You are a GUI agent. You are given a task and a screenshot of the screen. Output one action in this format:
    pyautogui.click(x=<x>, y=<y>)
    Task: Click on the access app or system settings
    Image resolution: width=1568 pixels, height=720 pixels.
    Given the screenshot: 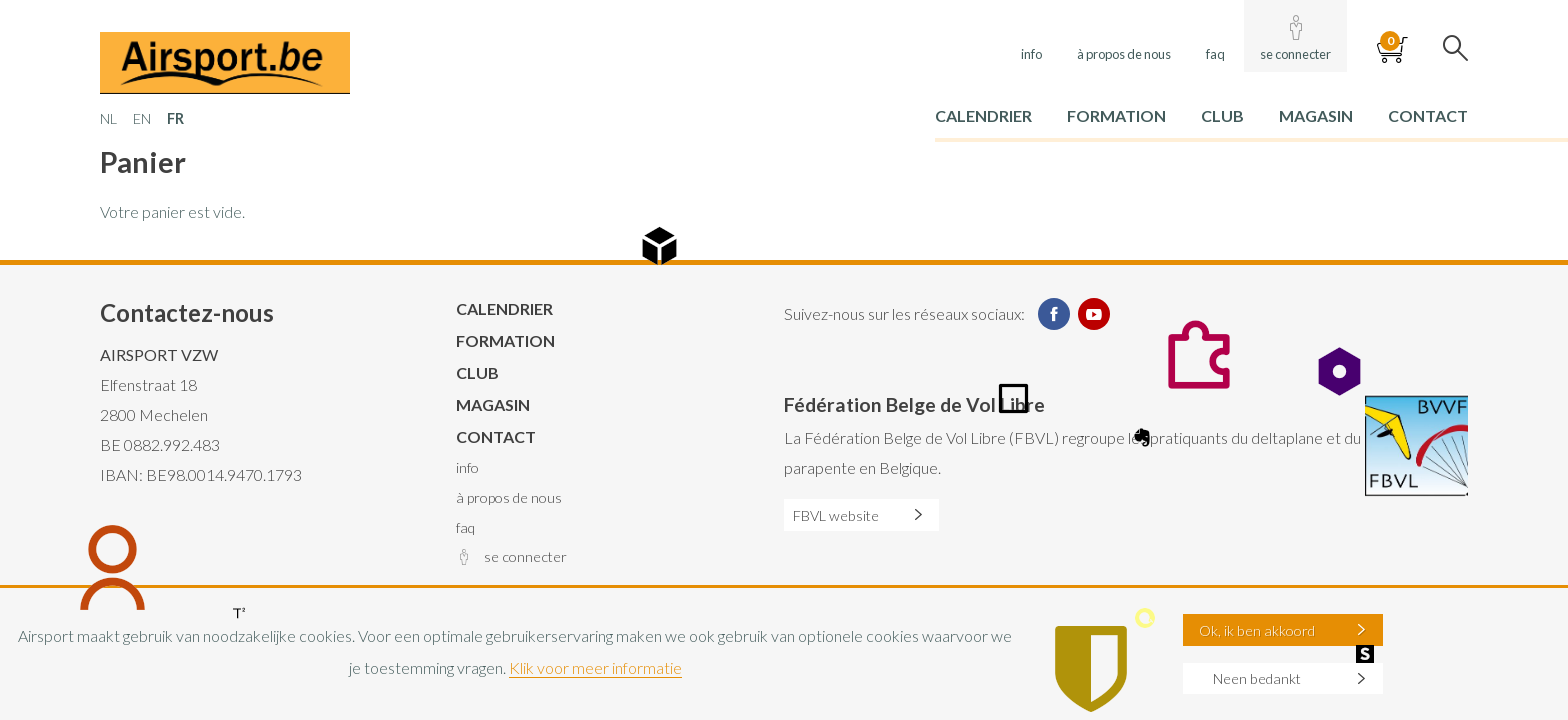 What is the action you would take?
    pyautogui.click(x=1339, y=371)
    